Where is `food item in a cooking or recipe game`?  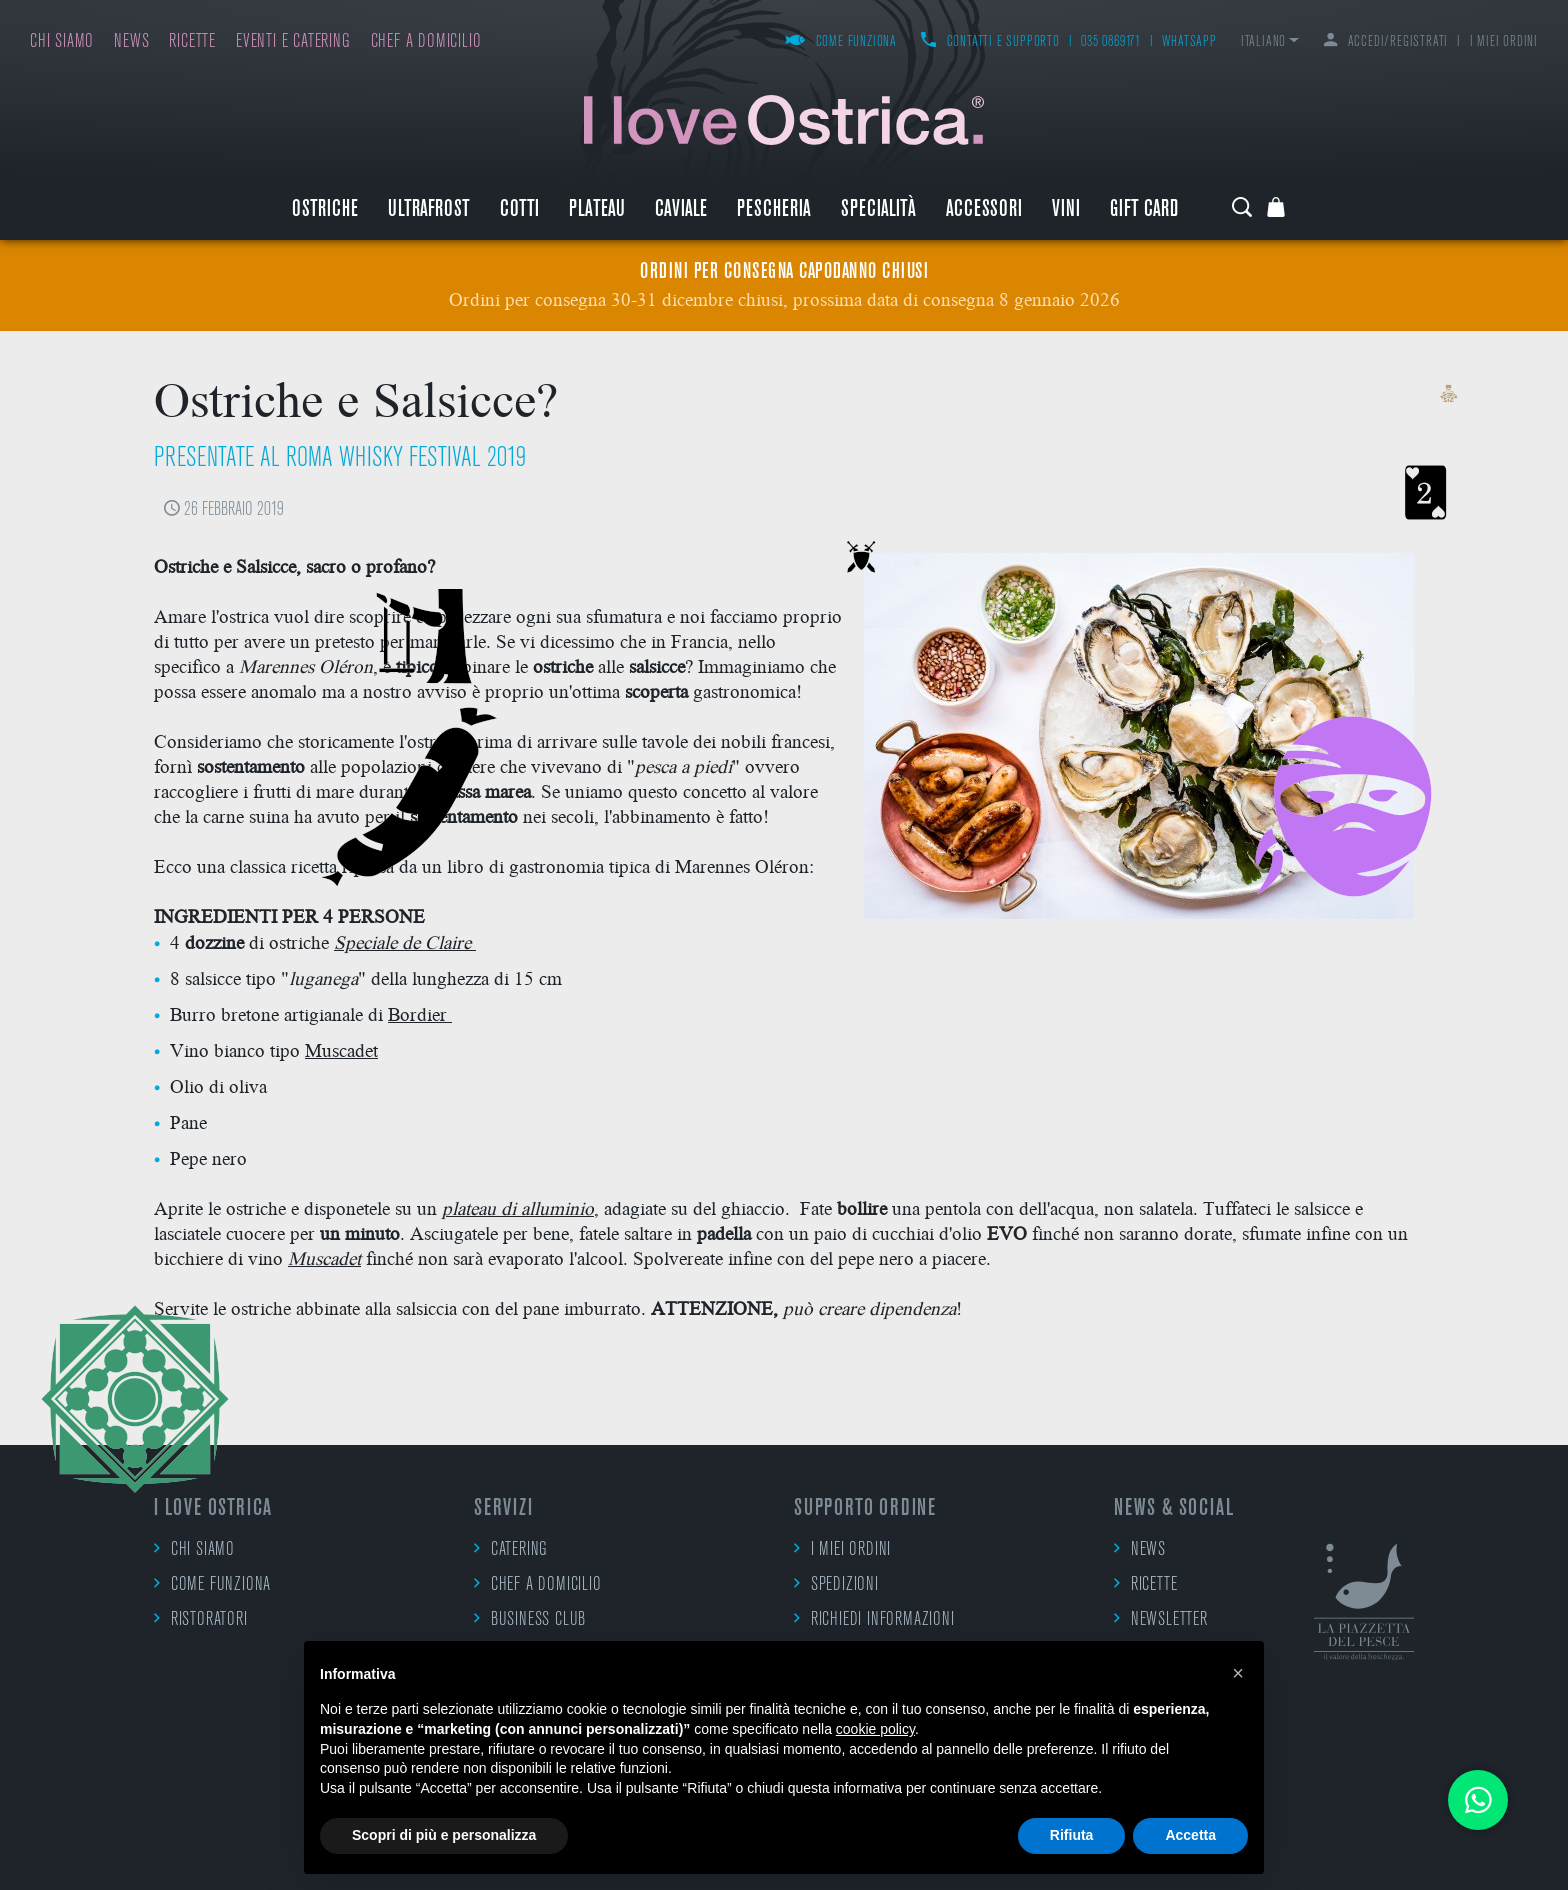
food item in a cooking or recipe game is located at coordinates (409, 797).